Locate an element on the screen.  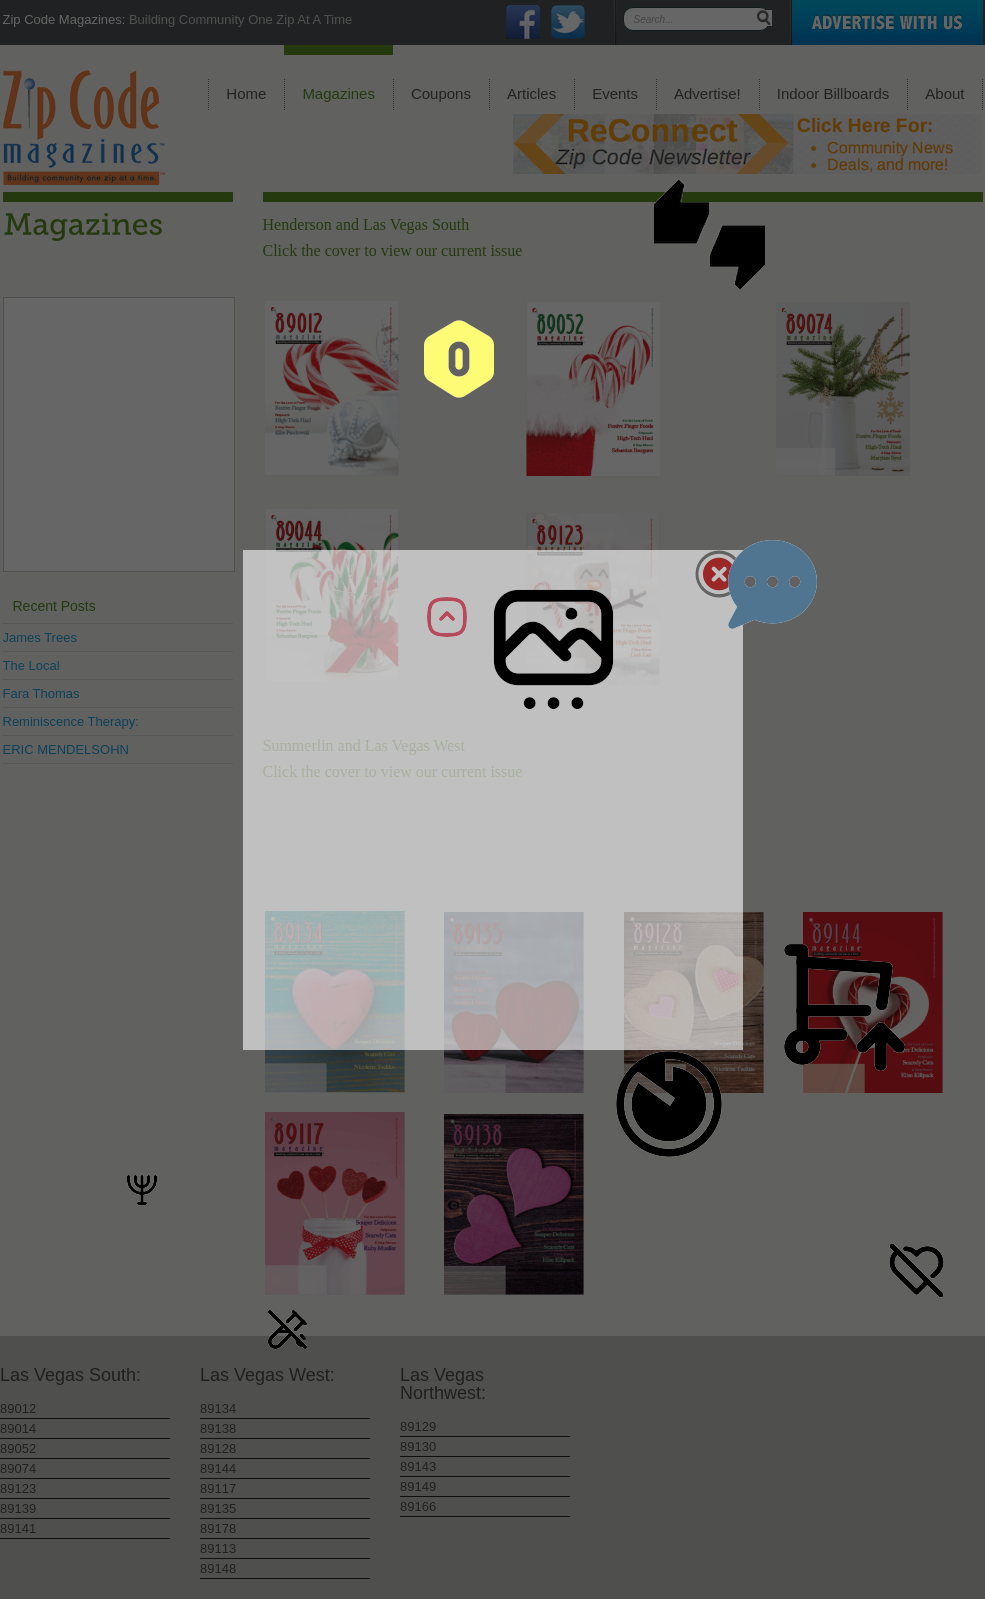
set or view a countdown timer is located at coordinates (669, 1104).